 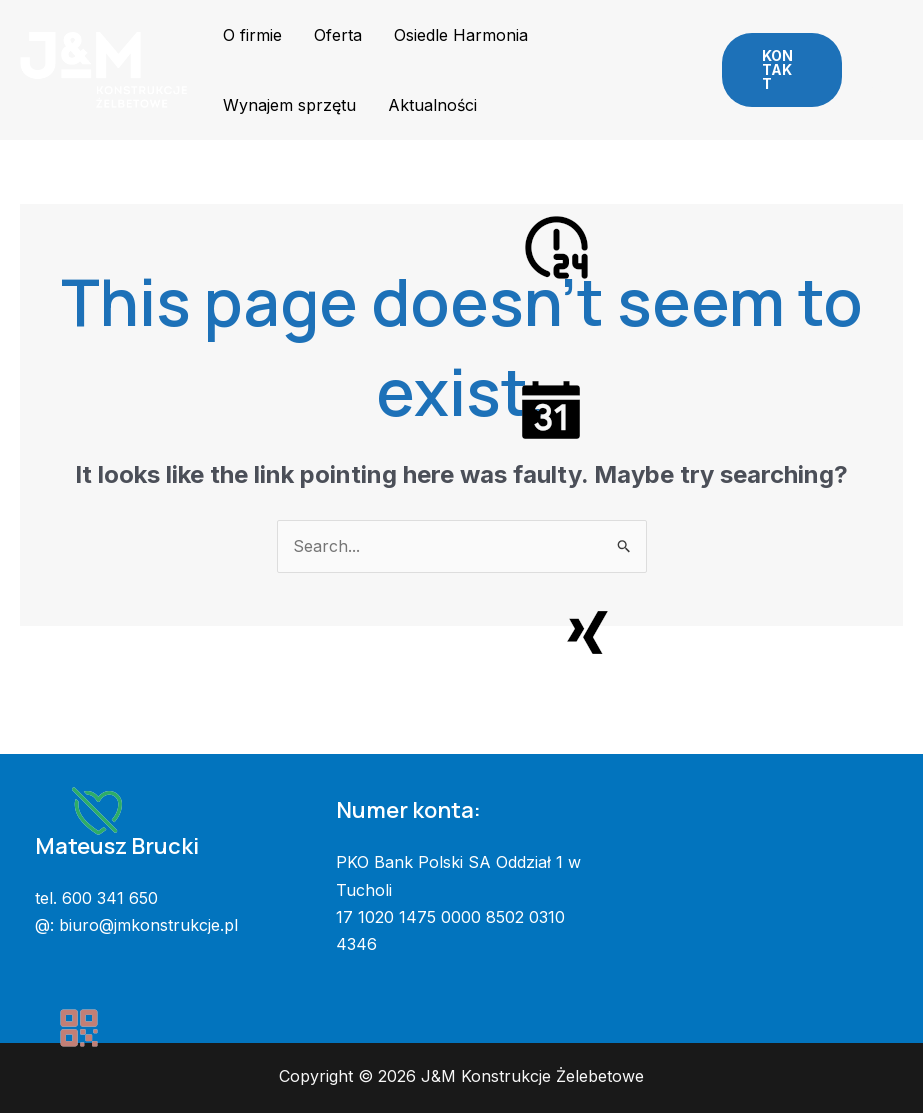 What do you see at coordinates (79, 1028) in the screenshot?
I see `scan or generate a QR code` at bounding box center [79, 1028].